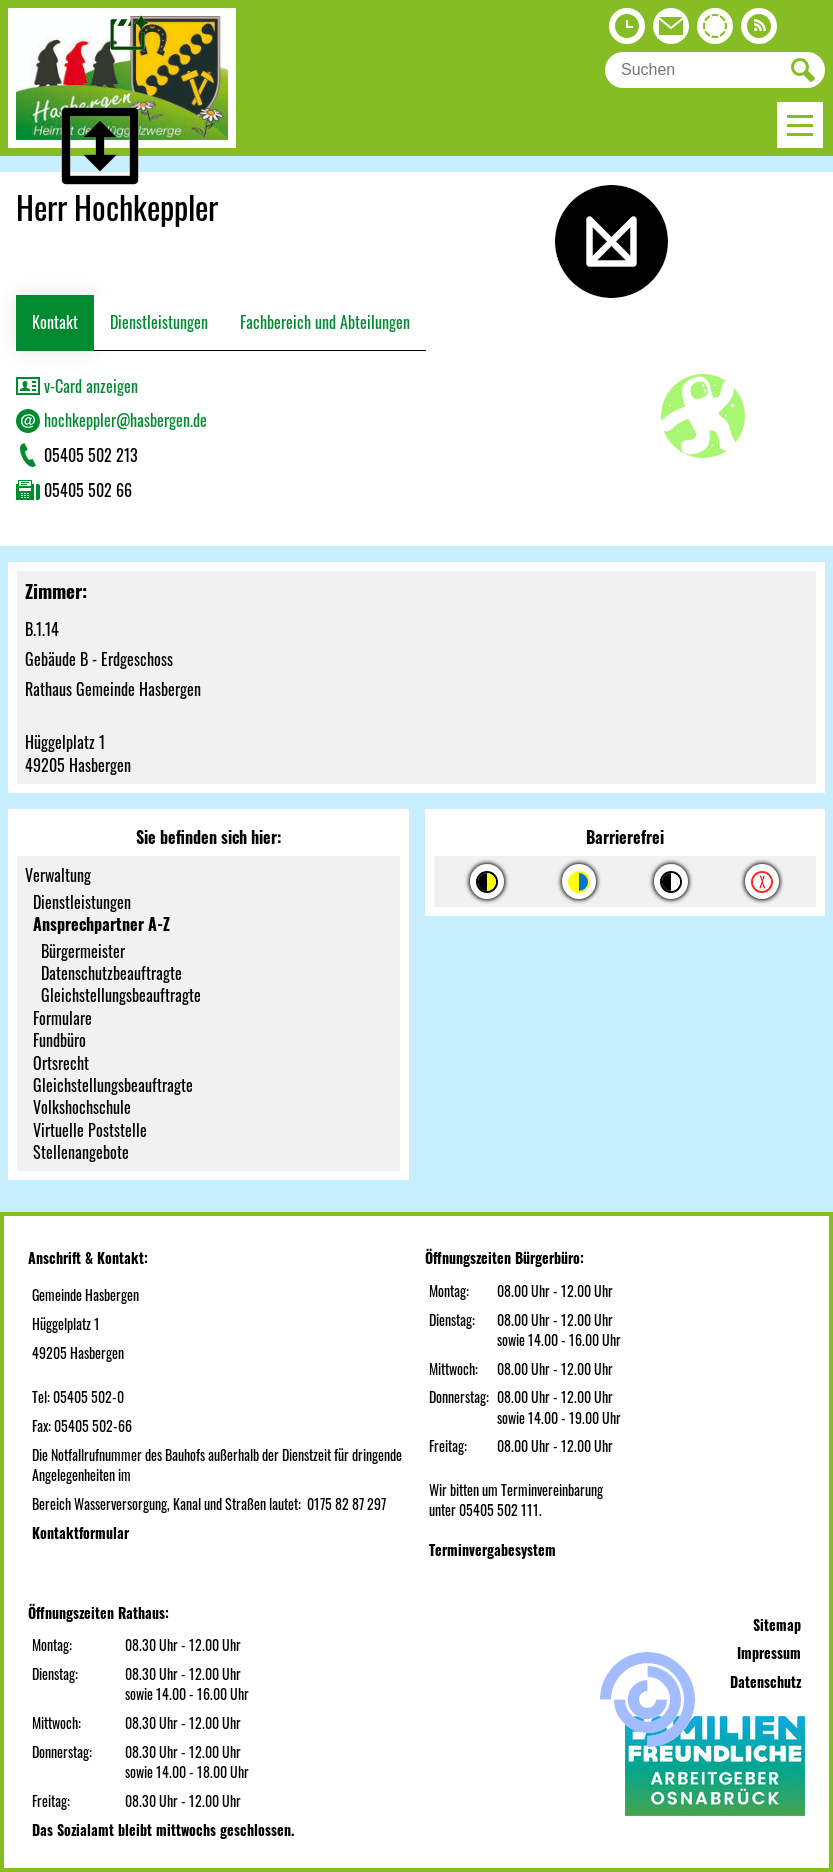 This screenshot has width=833, height=1872. I want to click on open the odysee app, so click(703, 416).